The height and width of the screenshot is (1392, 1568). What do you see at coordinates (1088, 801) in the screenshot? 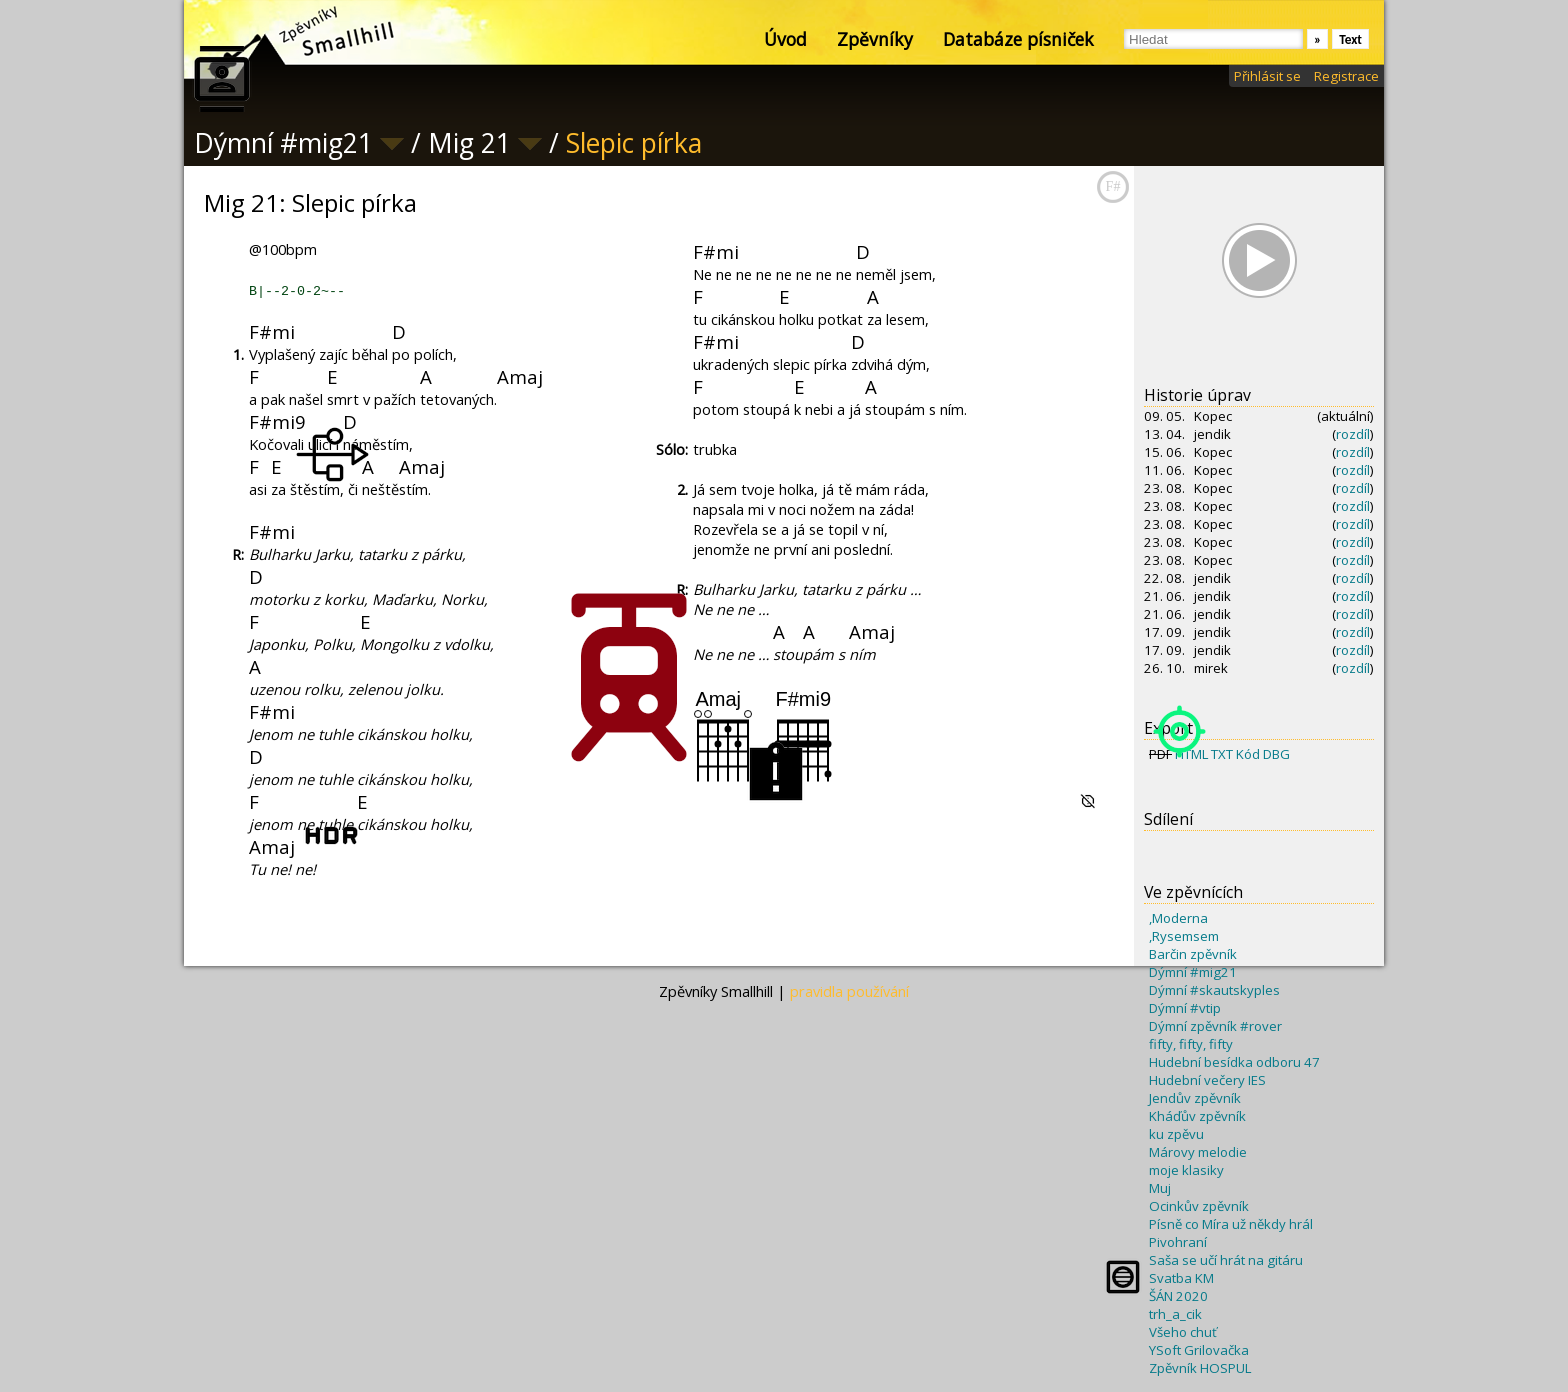
I see `disable or turn off reporting` at bounding box center [1088, 801].